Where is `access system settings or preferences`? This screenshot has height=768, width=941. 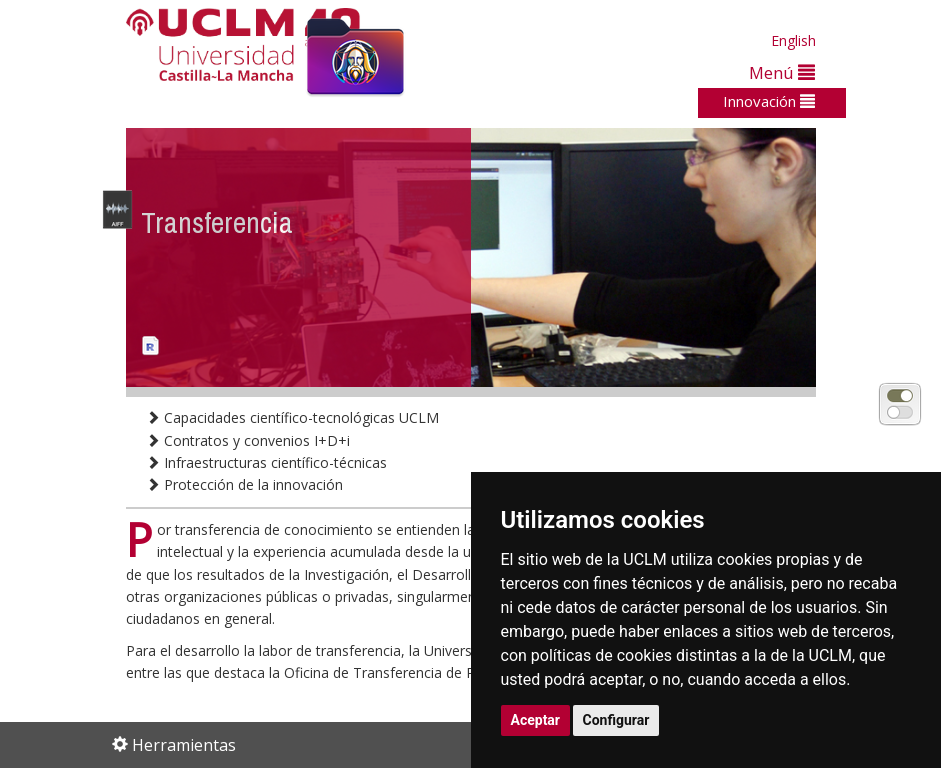
access system settings or preferences is located at coordinates (900, 404).